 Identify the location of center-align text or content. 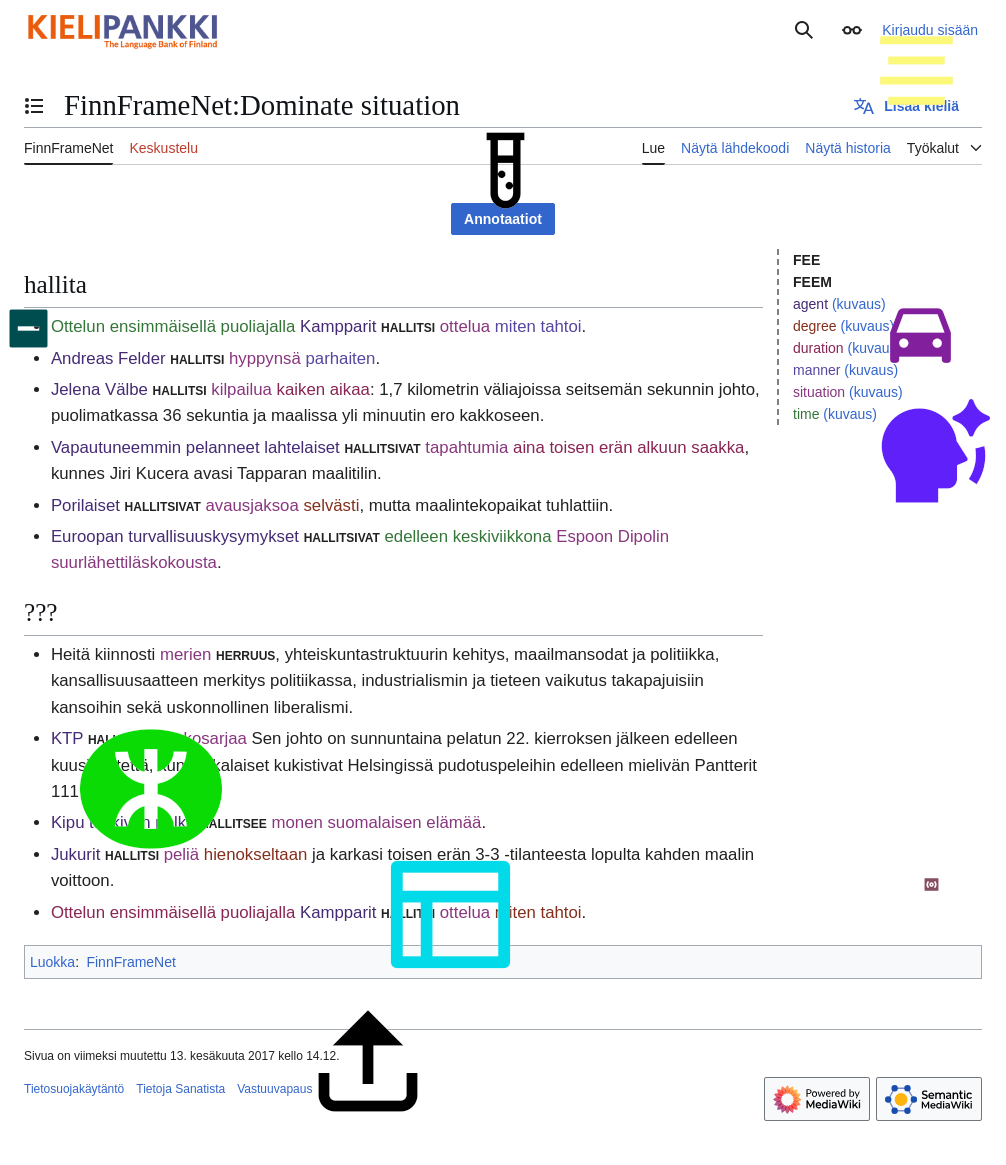
(916, 68).